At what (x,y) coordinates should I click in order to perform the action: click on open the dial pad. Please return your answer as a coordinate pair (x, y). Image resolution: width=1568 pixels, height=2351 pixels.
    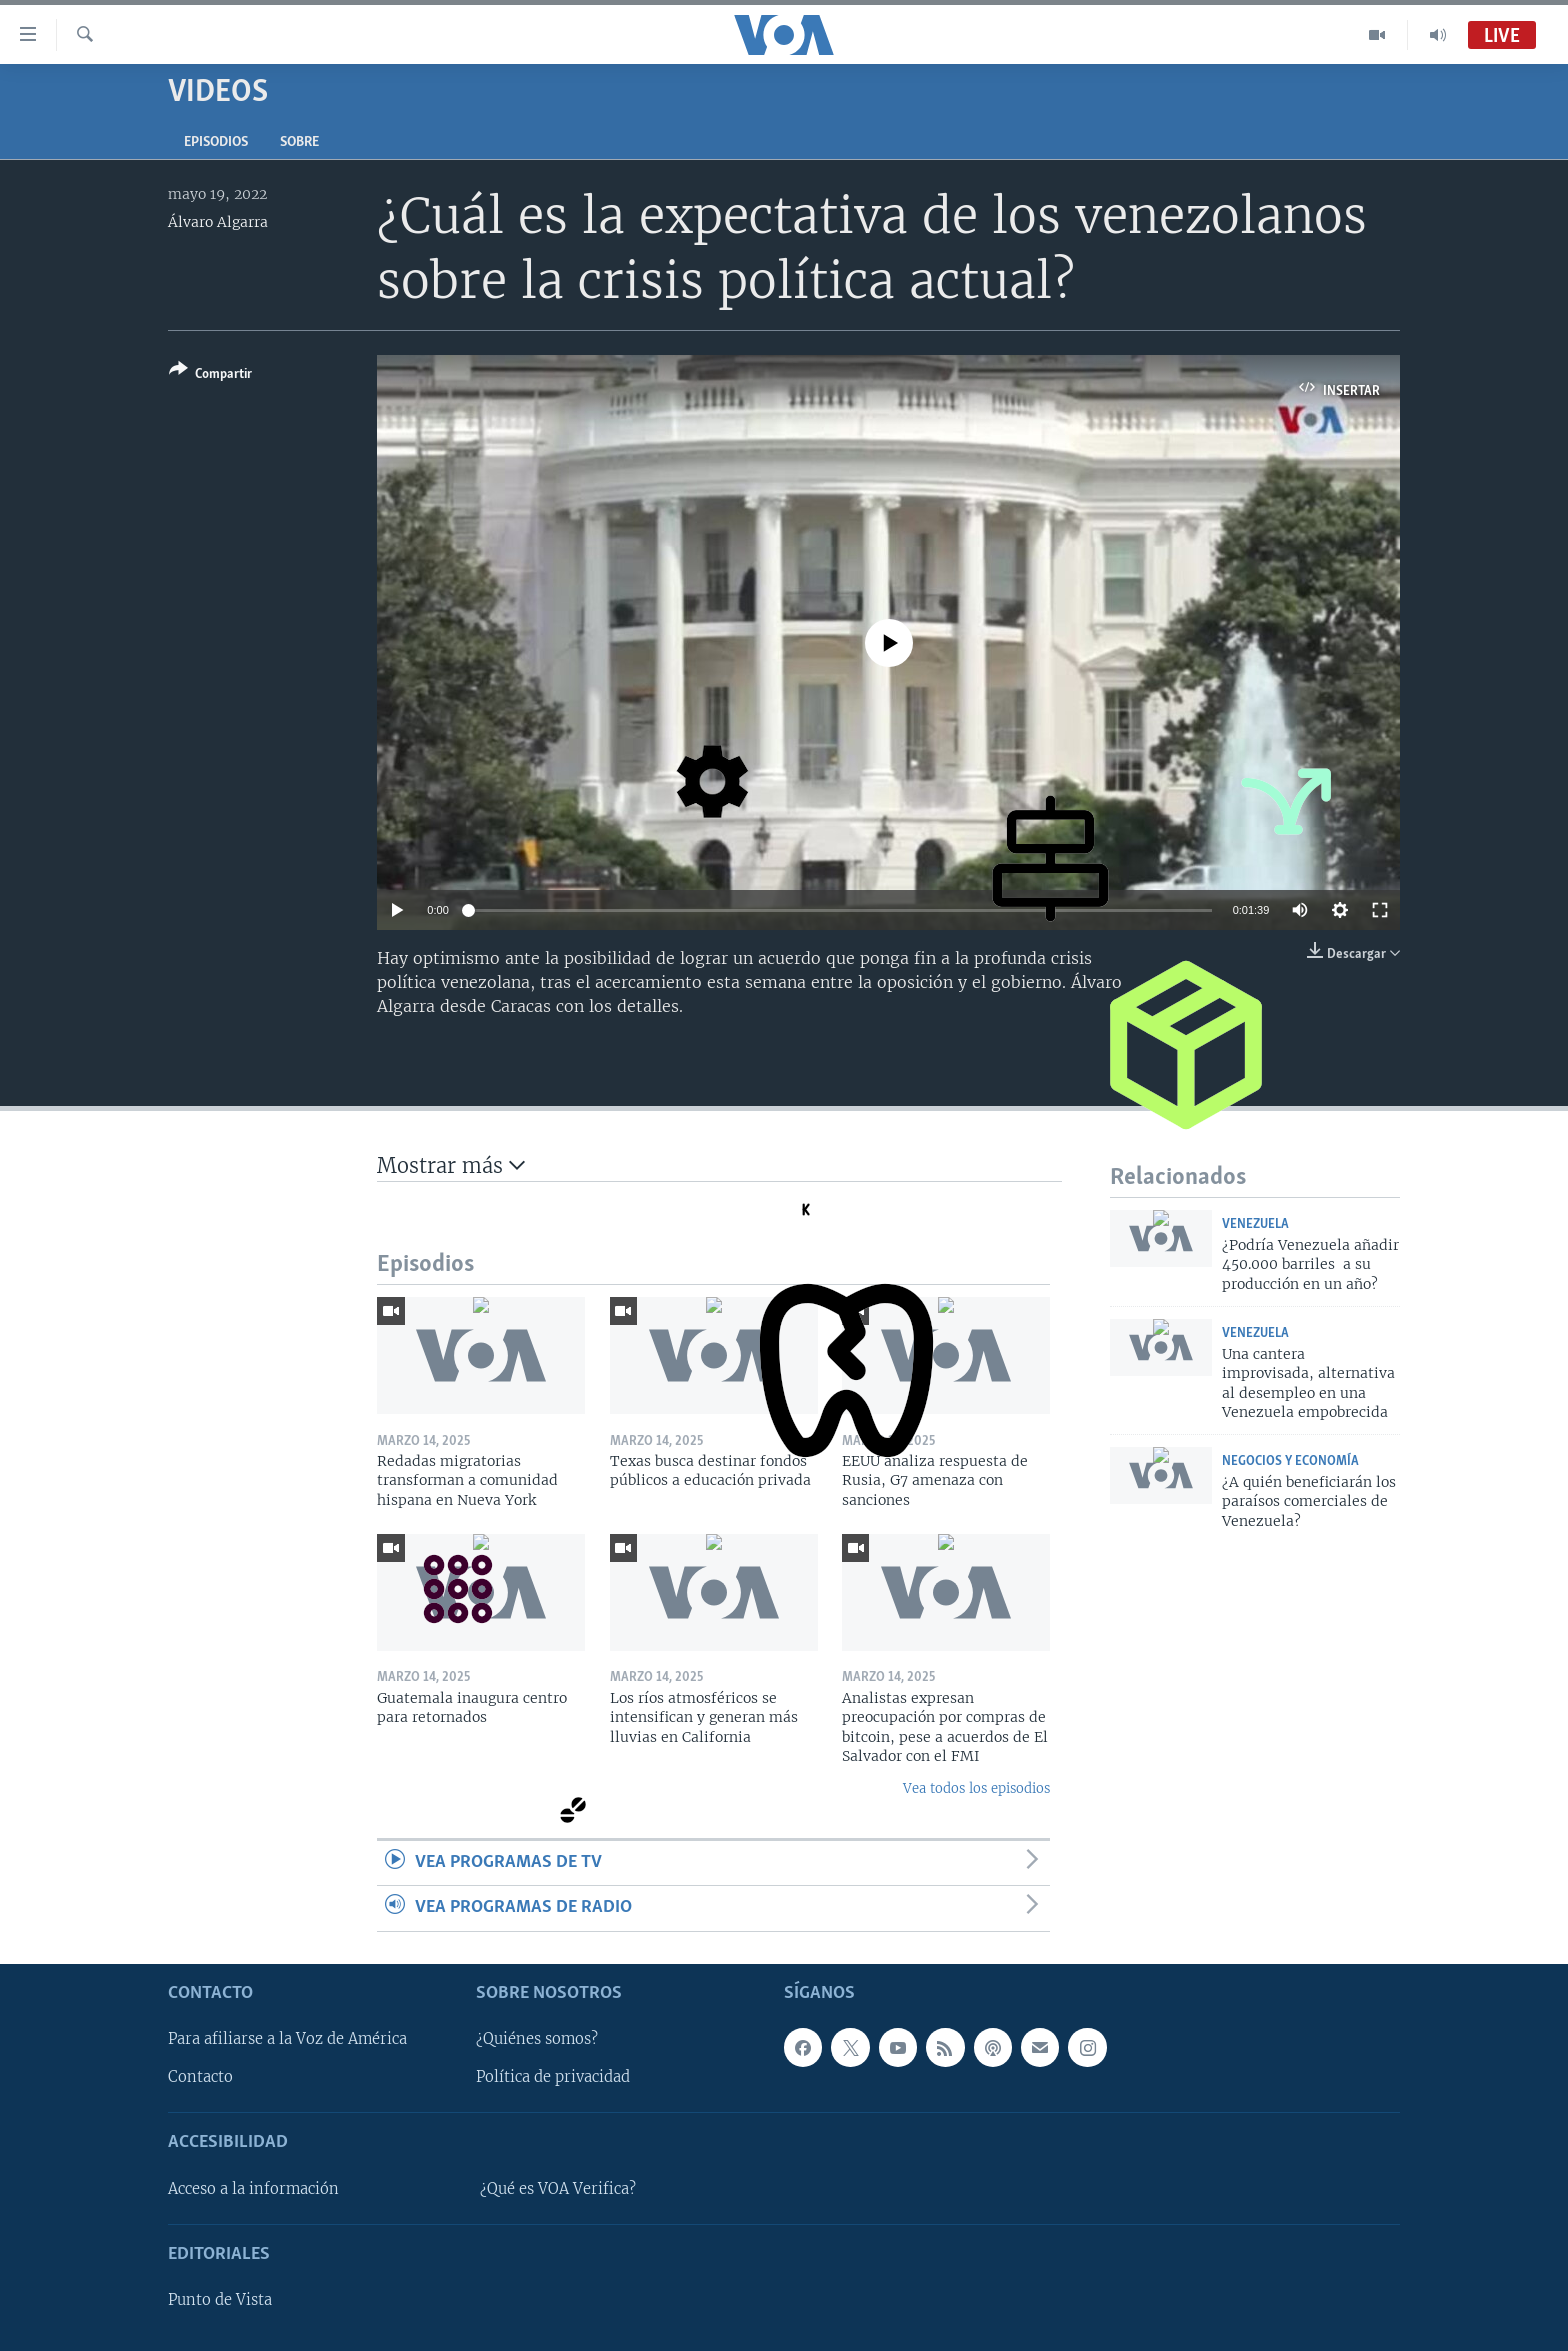
    Looking at the image, I should click on (458, 1589).